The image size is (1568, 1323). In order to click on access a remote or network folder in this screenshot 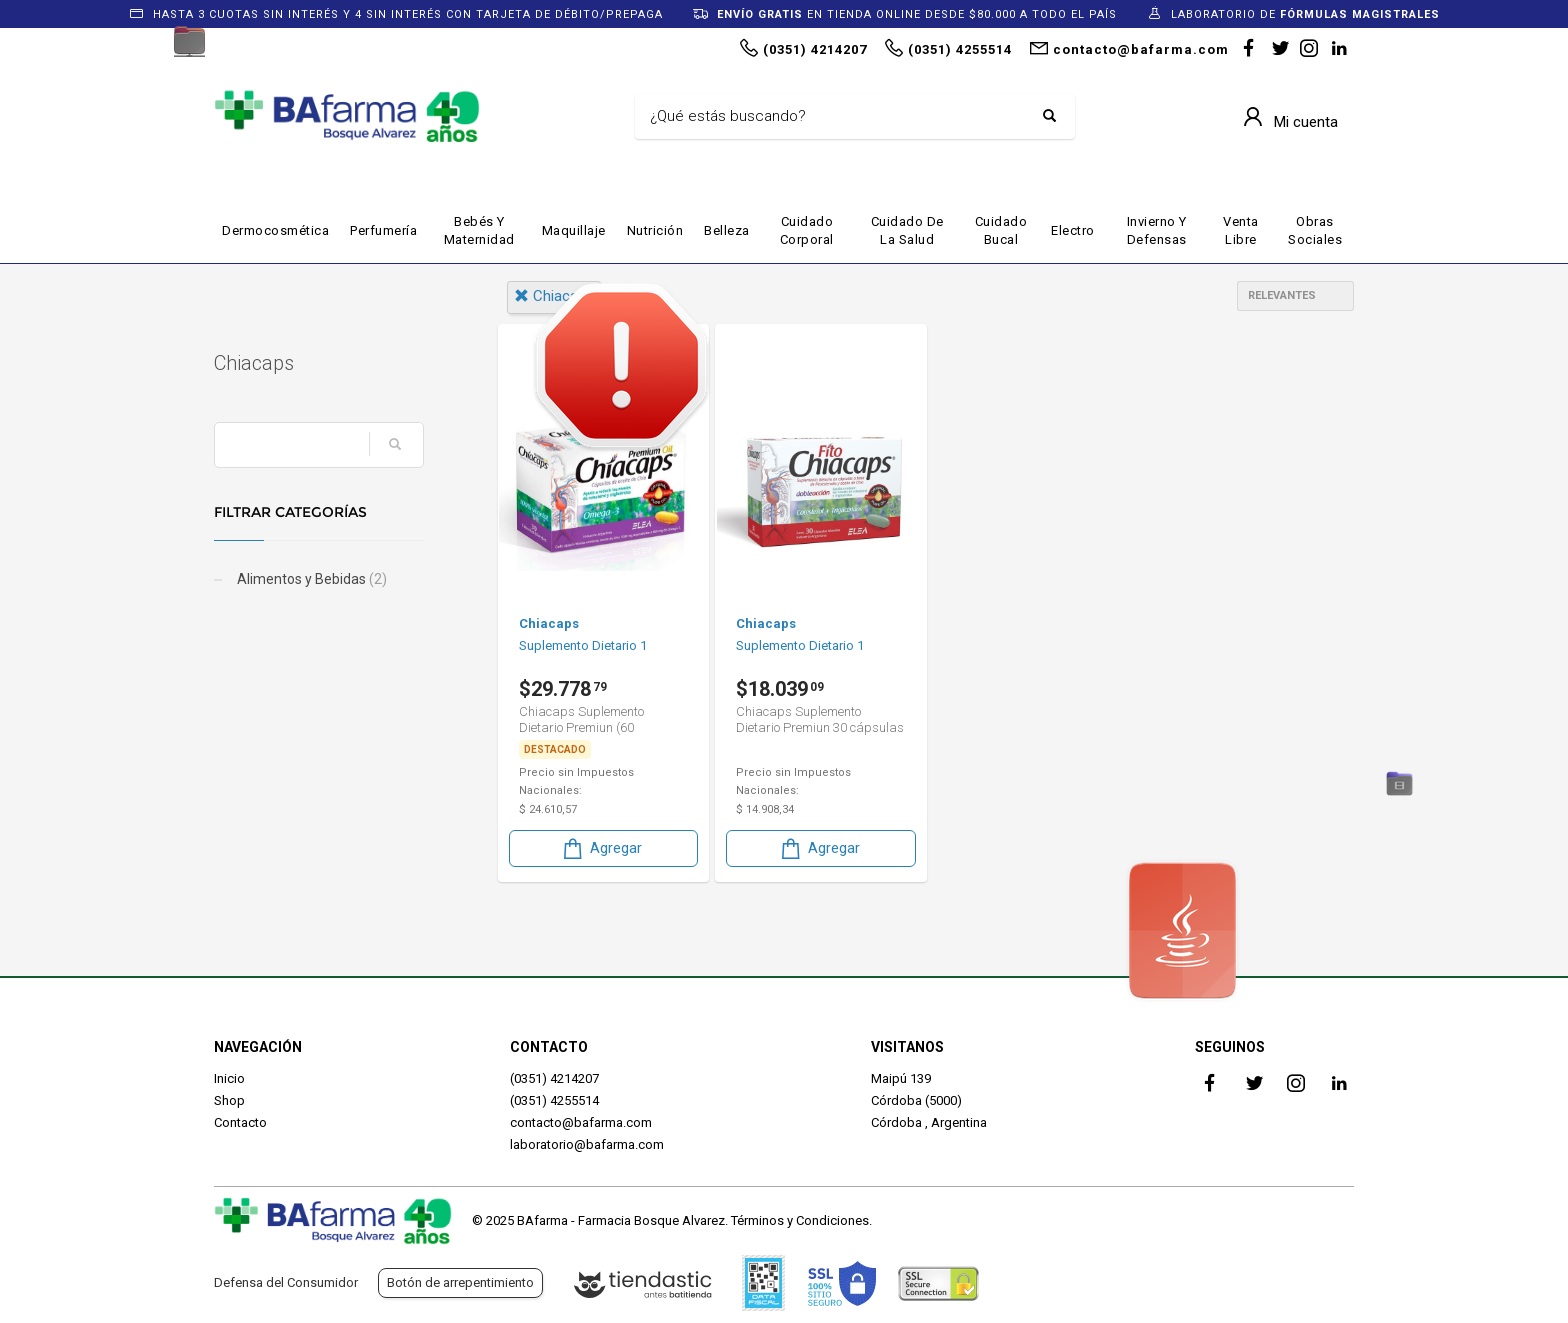, I will do `click(189, 41)`.